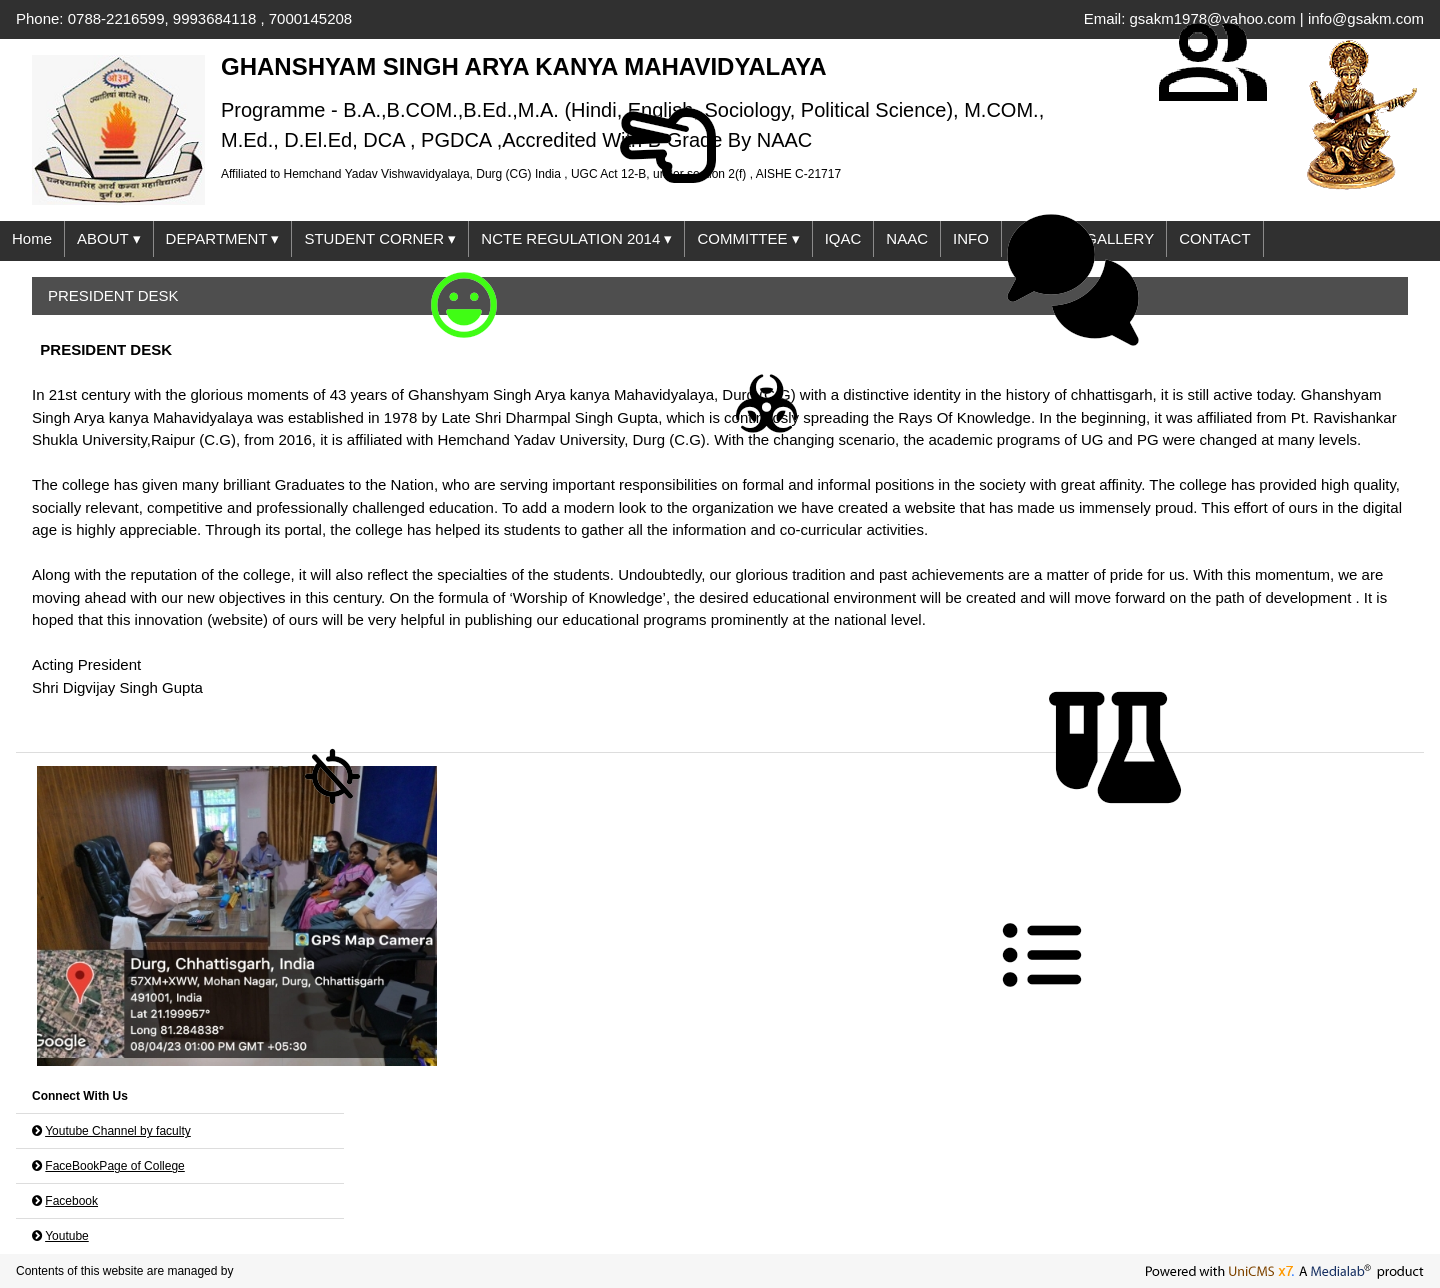 This screenshot has width=1440, height=1288. What do you see at coordinates (1073, 280) in the screenshot?
I see `open chat or messaging` at bounding box center [1073, 280].